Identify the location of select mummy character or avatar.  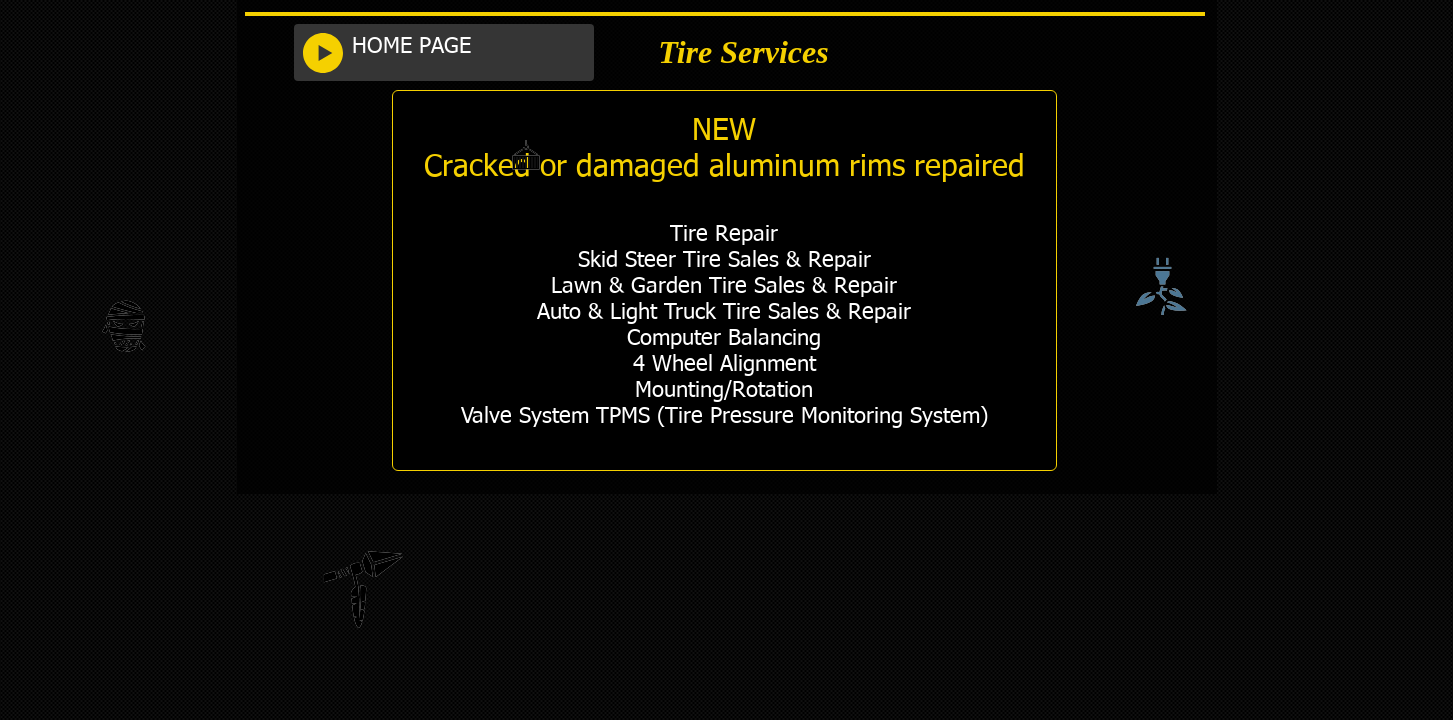
(126, 326).